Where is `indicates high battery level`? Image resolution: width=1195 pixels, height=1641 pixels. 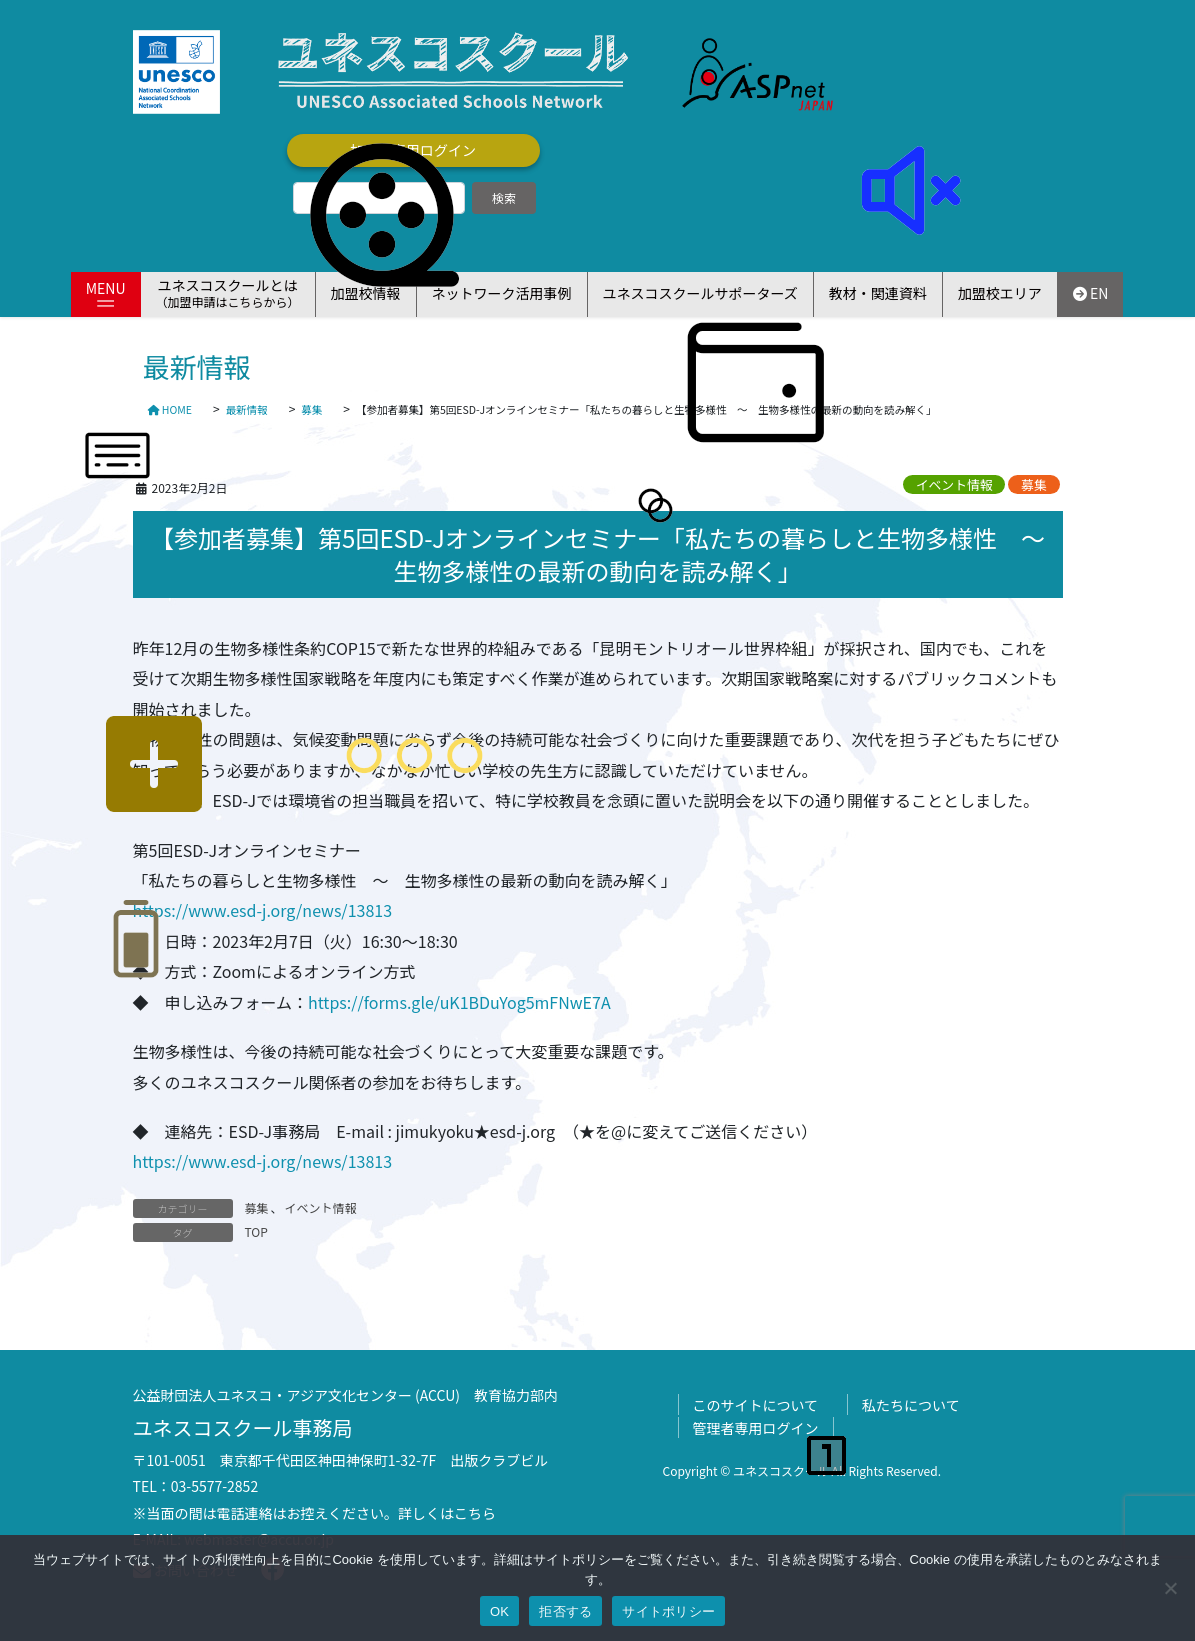
indicates high battery level is located at coordinates (136, 940).